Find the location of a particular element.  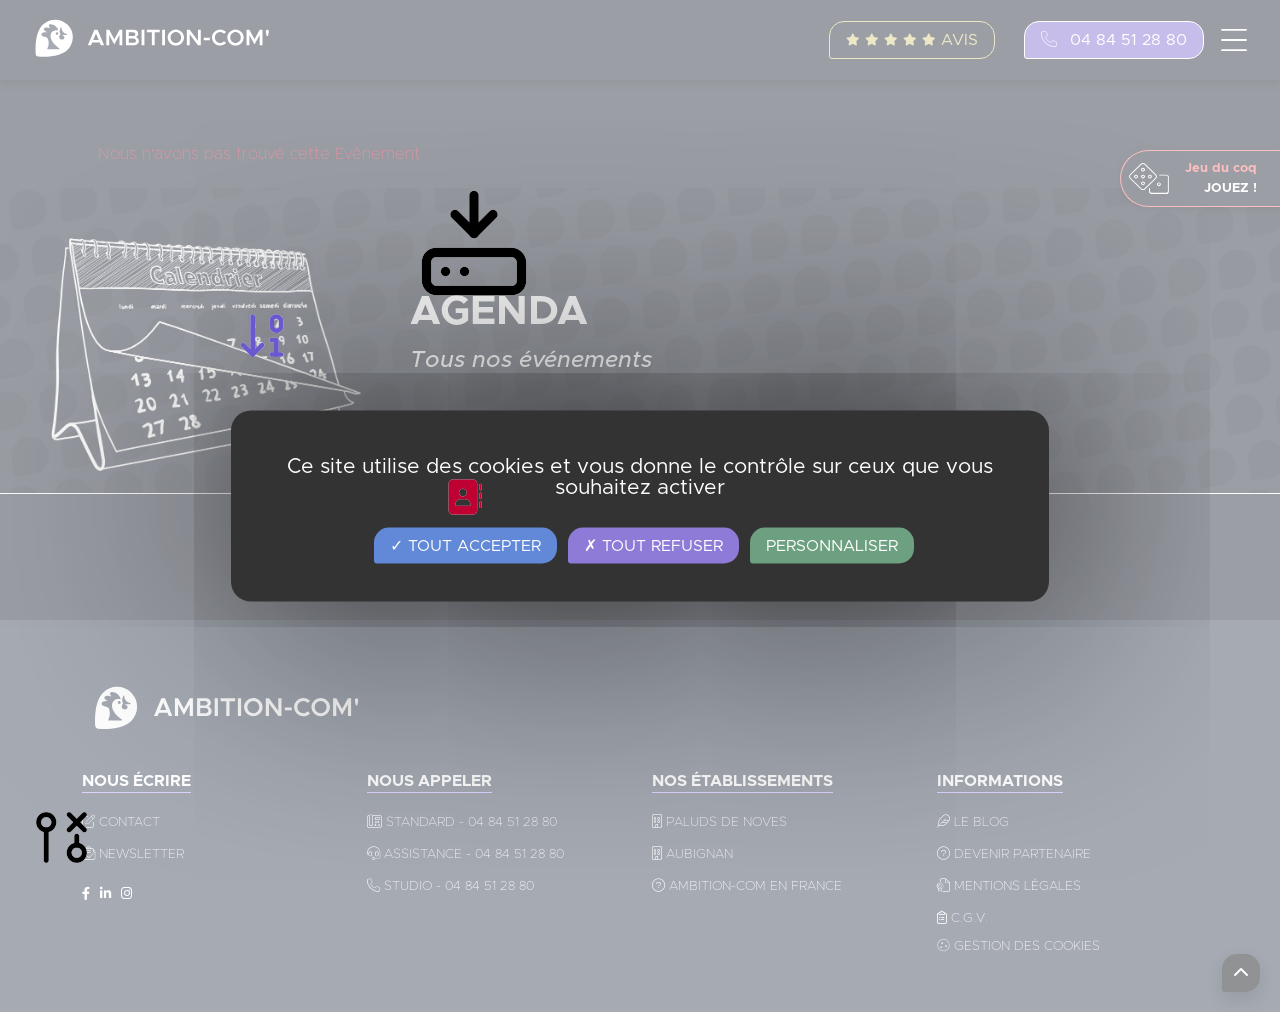

download file to local storage is located at coordinates (474, 243).